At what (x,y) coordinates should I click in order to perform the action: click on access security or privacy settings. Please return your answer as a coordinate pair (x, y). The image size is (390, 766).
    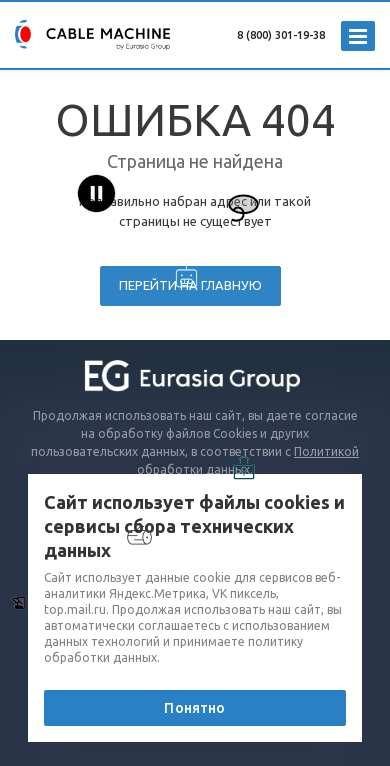
    Looking at the image, I should click on (244, 469).